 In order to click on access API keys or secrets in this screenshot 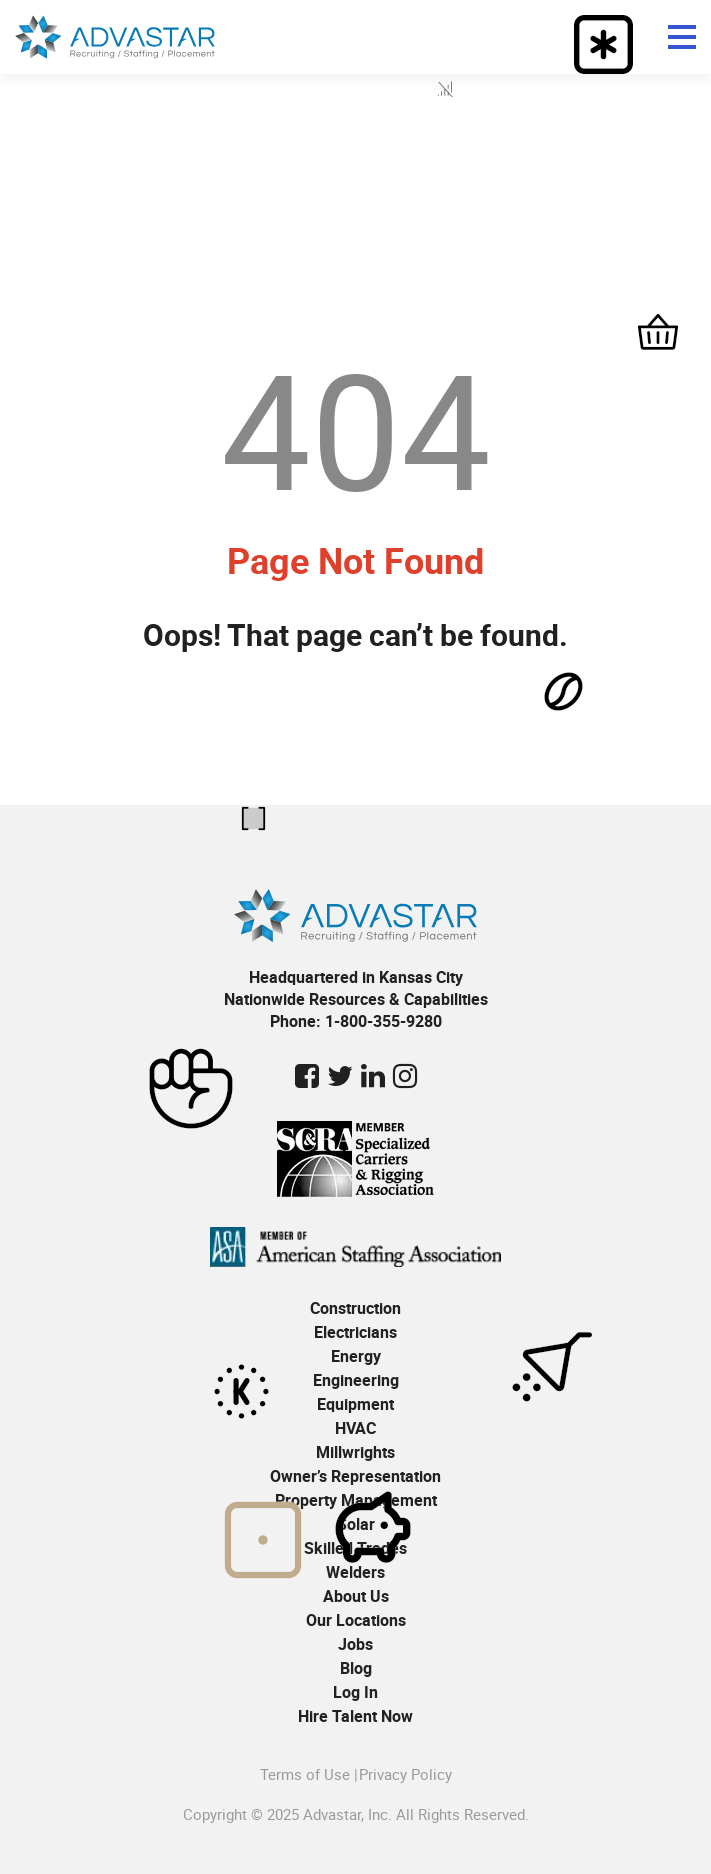, I will do `click(603, 44)`.